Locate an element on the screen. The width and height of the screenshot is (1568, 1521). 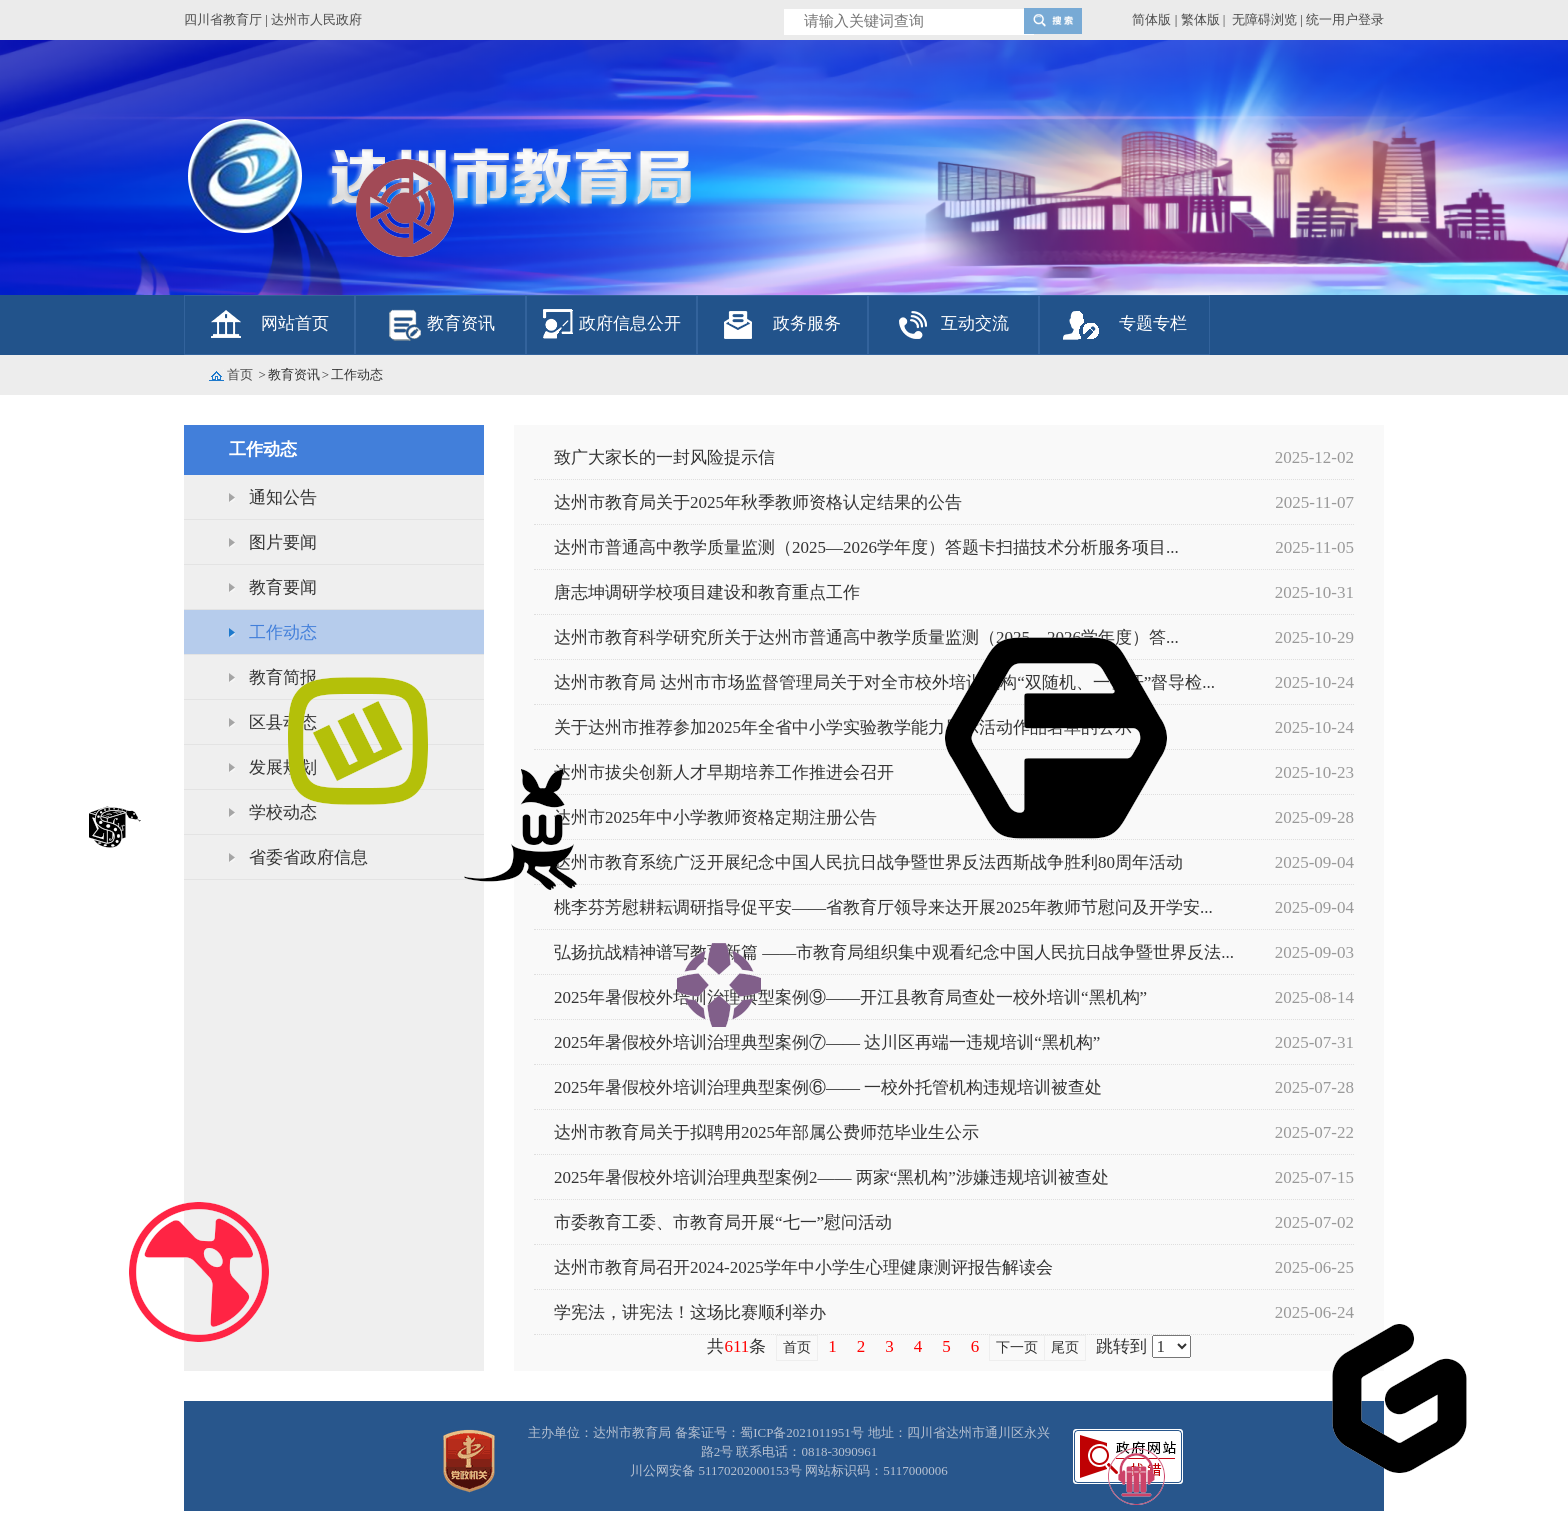
ubuntu mate linux distribution logo is located at coordinates (405, 208).